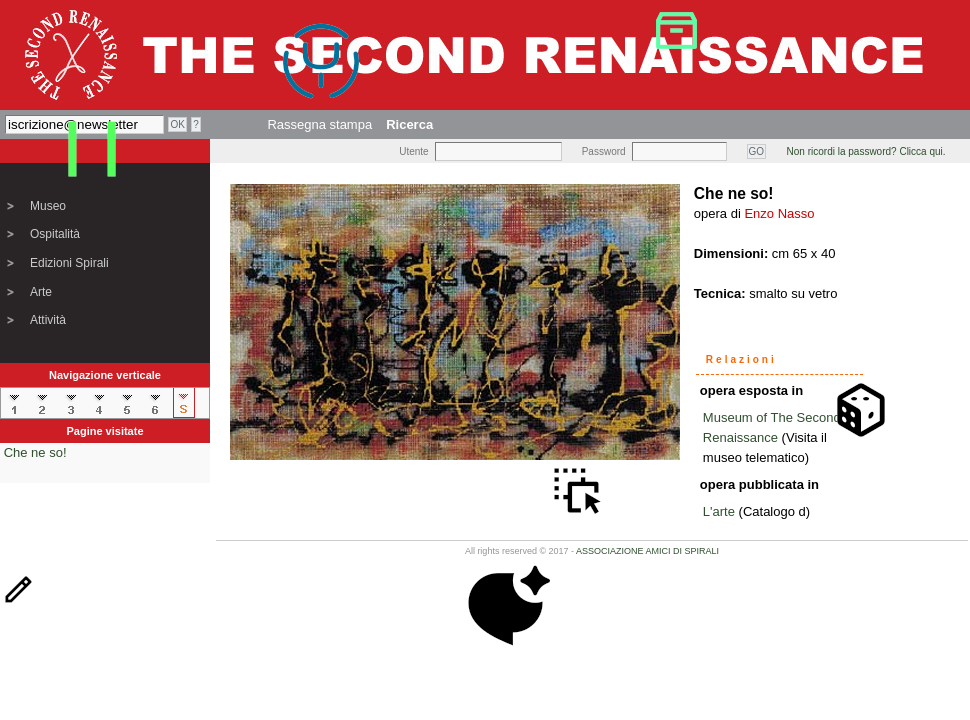 This screenshot has width=970, height=720. What do you see at coordinates (576, 490) in the screenshot?
I see `drag and drop to rearrange items` at bounding box center [576, 490].